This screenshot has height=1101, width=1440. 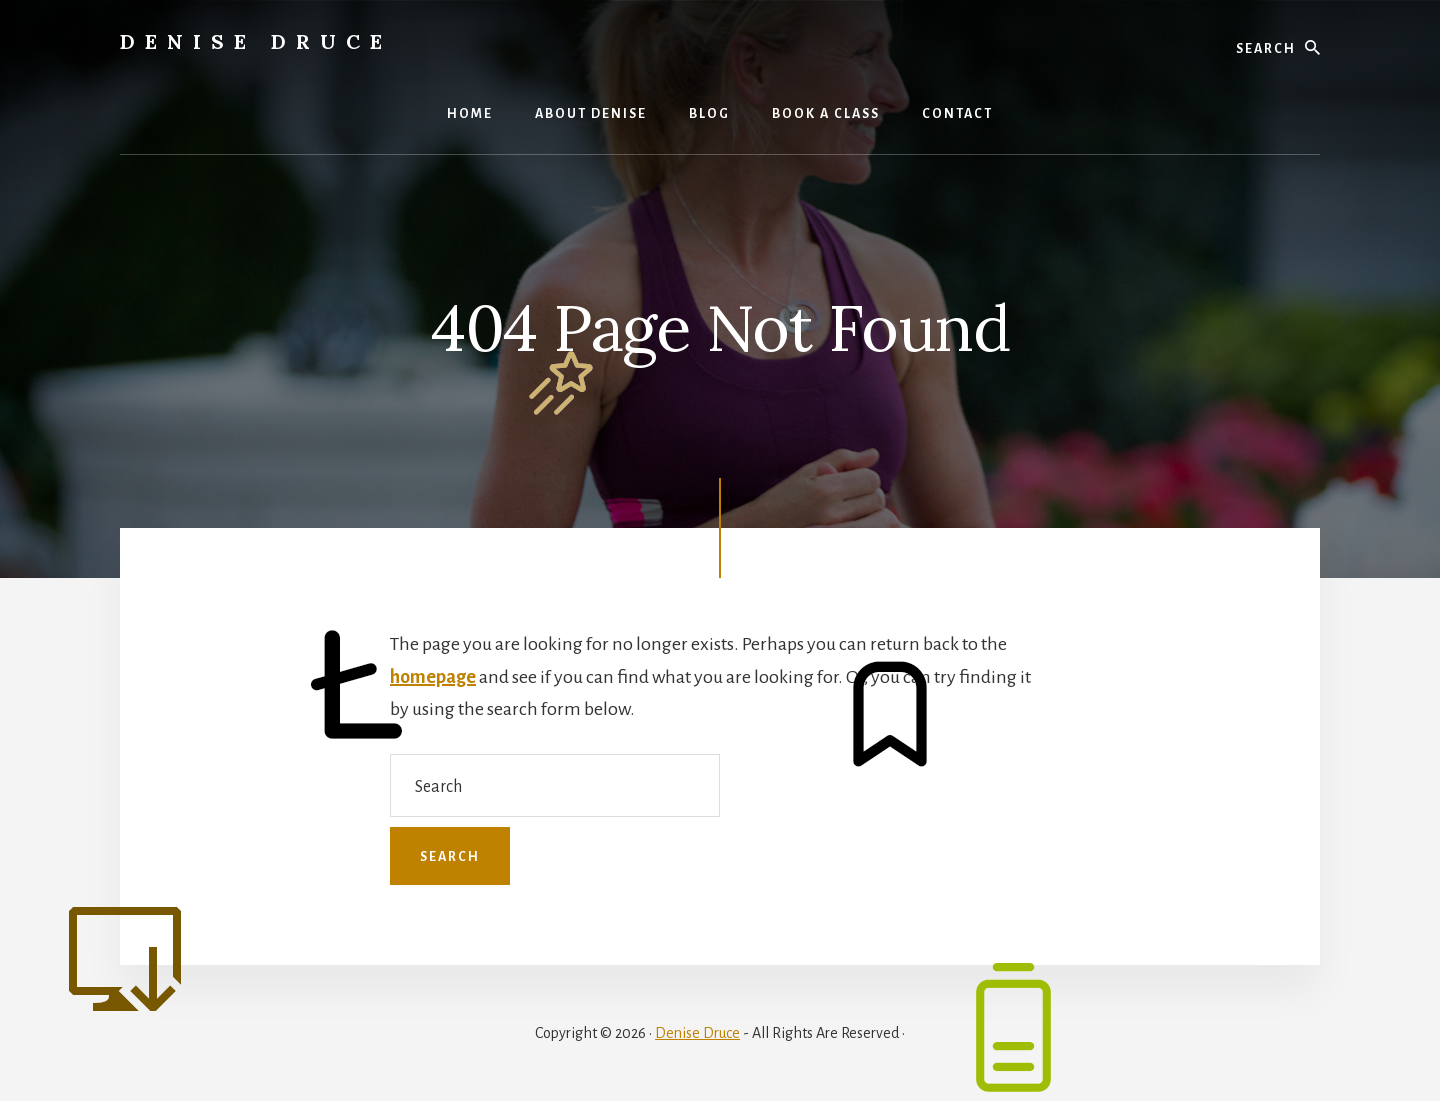 I want to click on indicates litecoin cryptocurrency, so click(x=355, y=684).